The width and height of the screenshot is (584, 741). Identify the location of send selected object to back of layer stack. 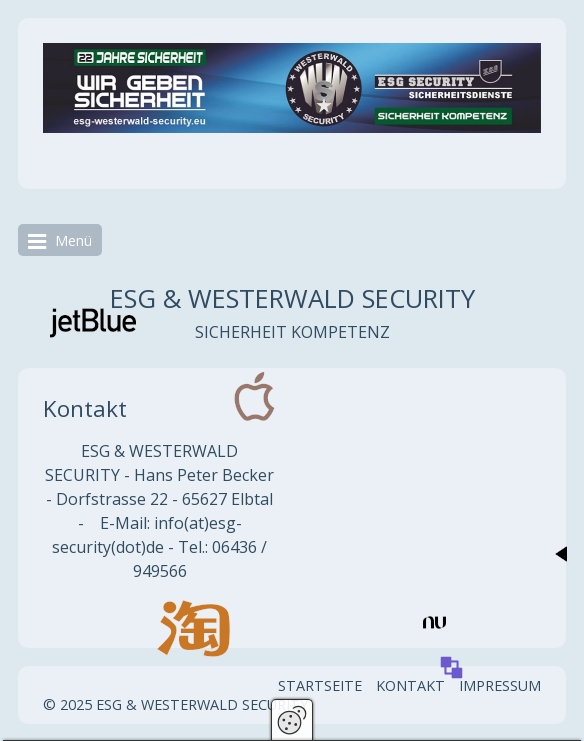
(451, 667).